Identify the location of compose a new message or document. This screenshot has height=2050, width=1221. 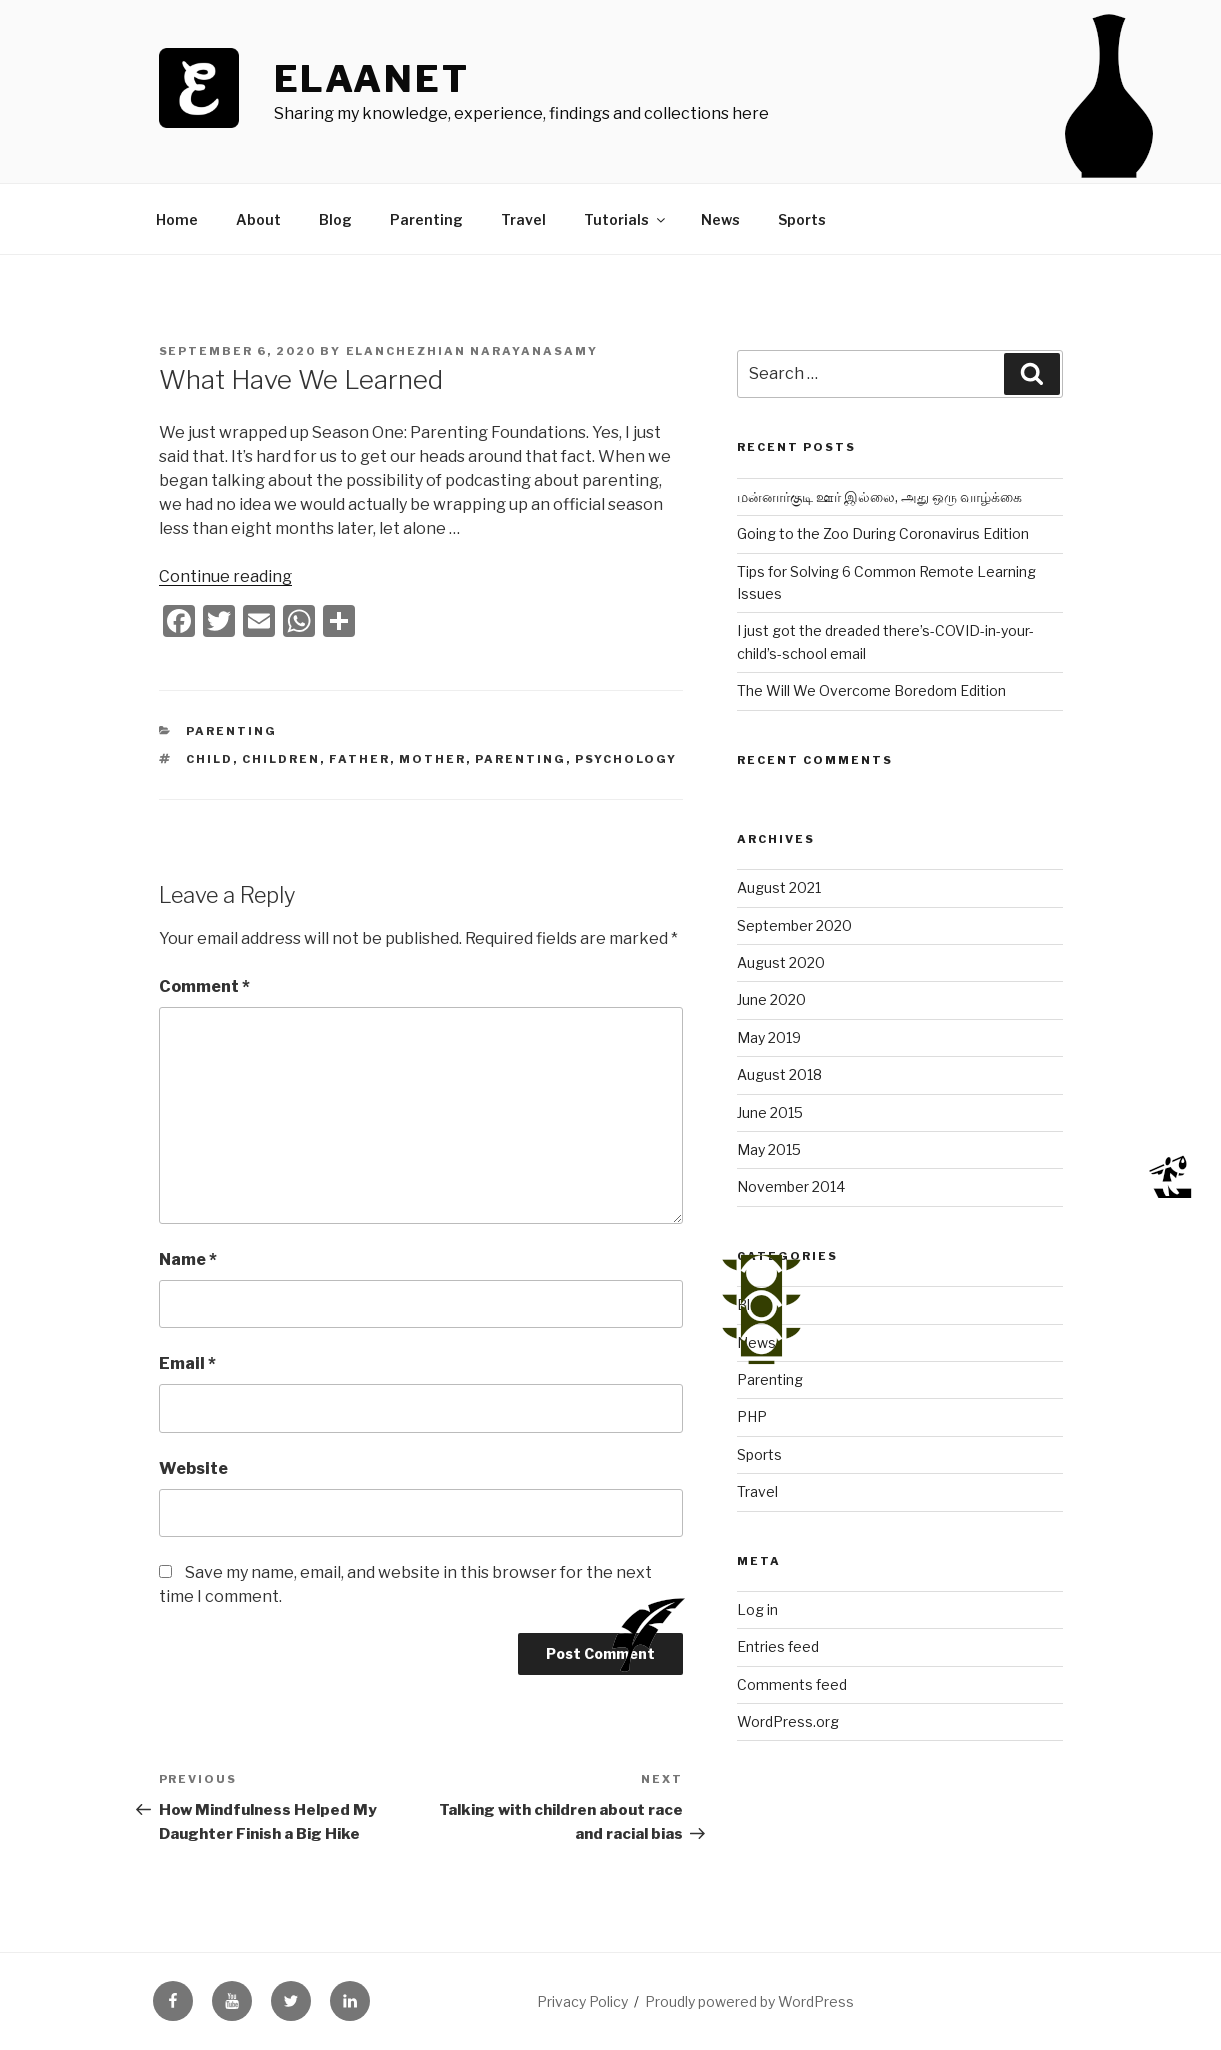
(649, 1634).